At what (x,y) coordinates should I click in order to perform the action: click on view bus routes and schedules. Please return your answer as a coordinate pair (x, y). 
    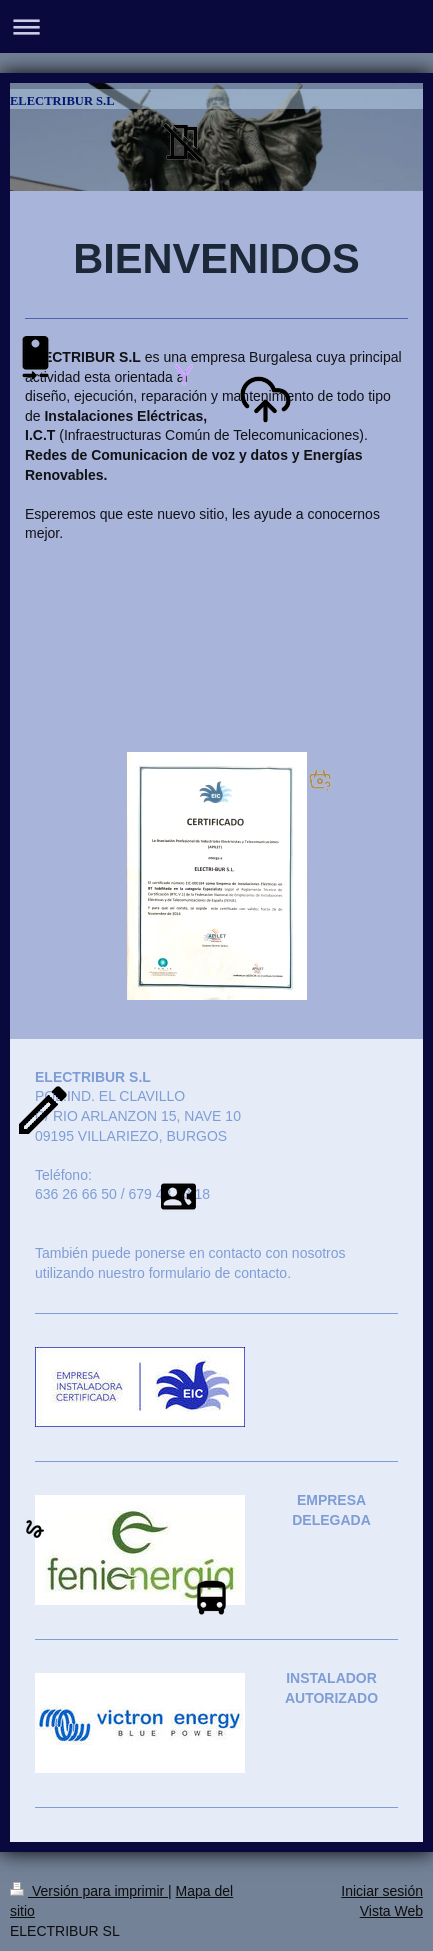
    Looking at the image, I should click on (211, 1598).